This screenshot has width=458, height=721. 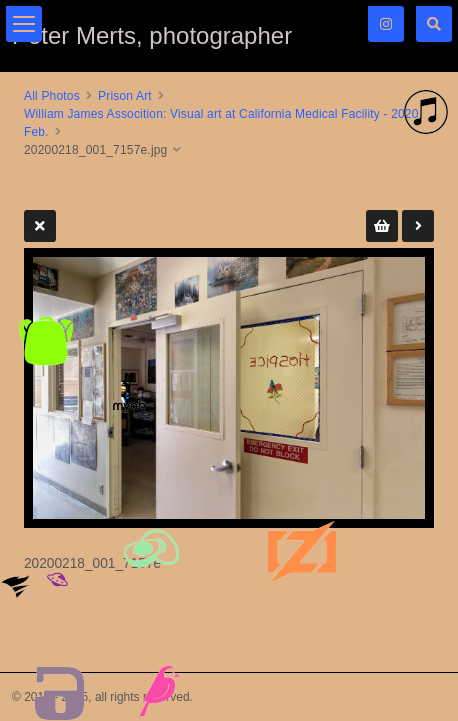 What do you see at coordinates (151, 548) in the screenshot?
I see `ArangoDB database service logo` at bounding box center [151, 548].